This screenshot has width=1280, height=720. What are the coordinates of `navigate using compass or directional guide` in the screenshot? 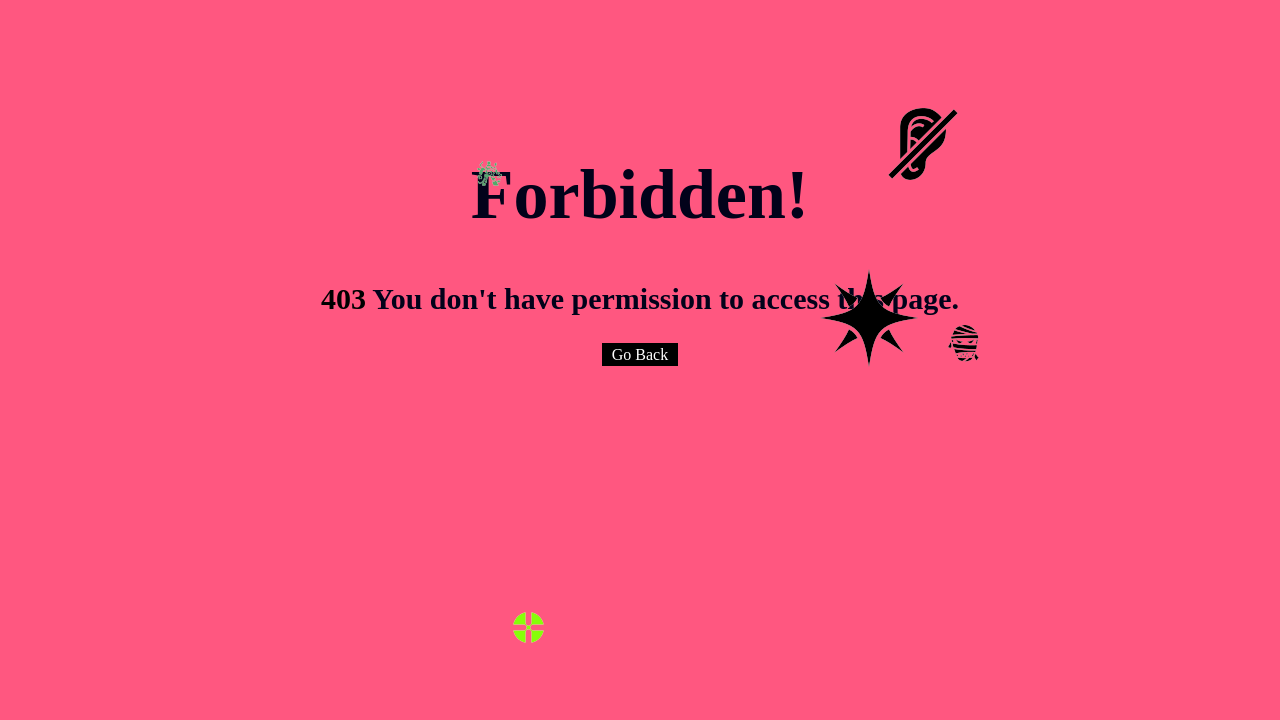 It's located at (869, 318).